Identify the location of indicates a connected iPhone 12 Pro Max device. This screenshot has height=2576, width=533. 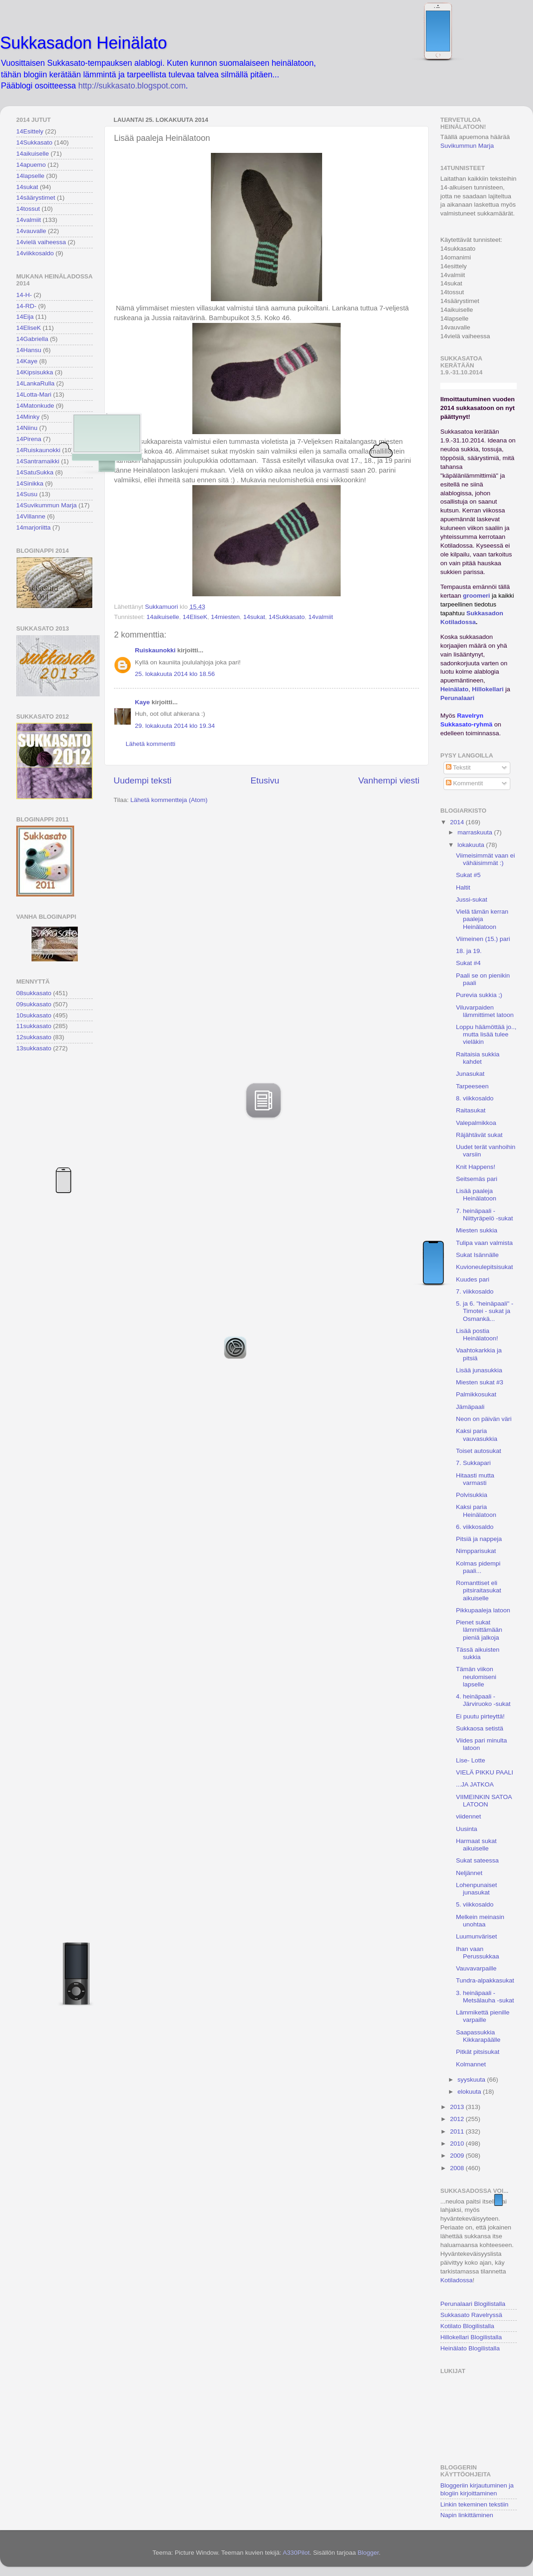
(433, 1263).